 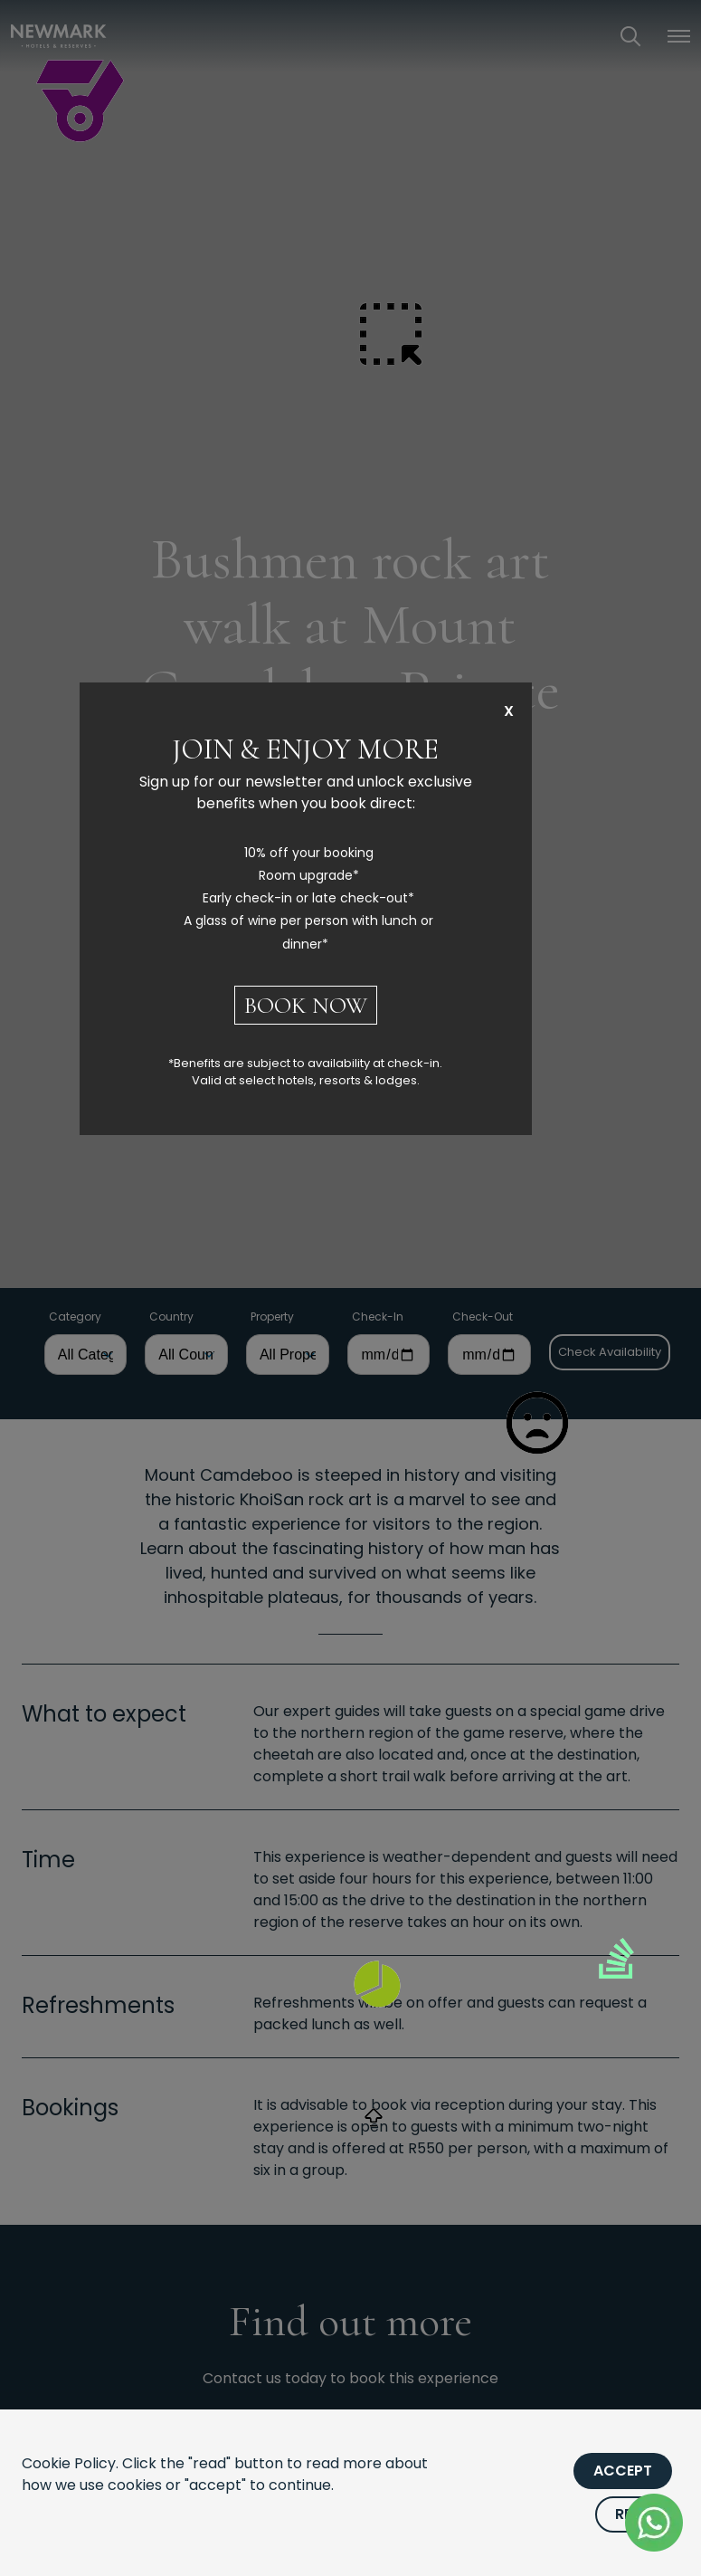 I want to click on visit Stack Overflow website, so click(x=616, y=1958).